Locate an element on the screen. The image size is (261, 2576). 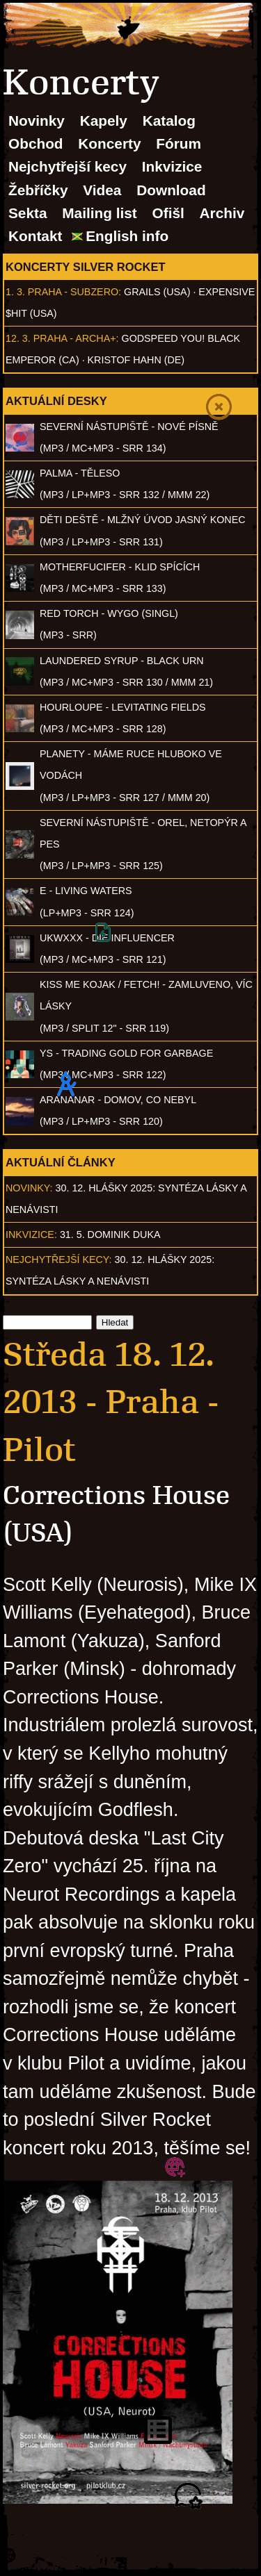
access power or energy-related document is located at coordinates (103, 932).